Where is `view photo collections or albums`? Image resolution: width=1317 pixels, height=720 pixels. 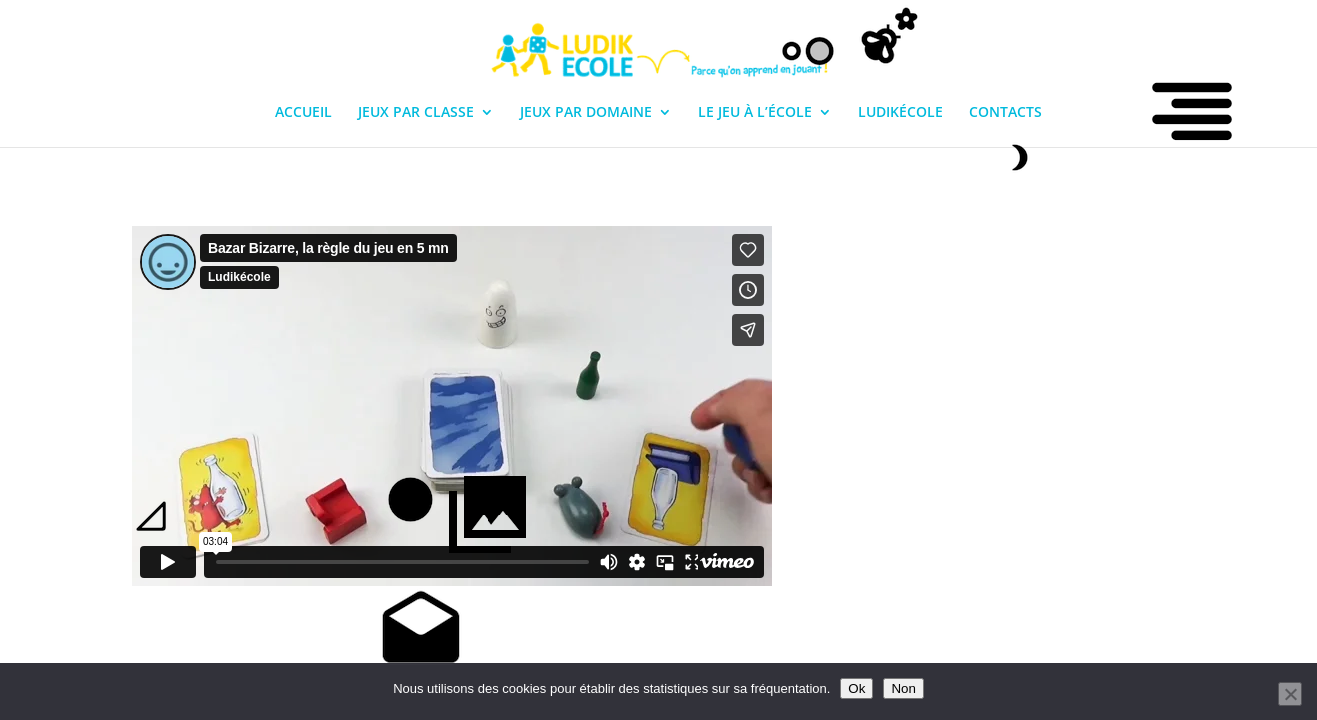 view photo collections or albums is located at coordinates (487, 514).